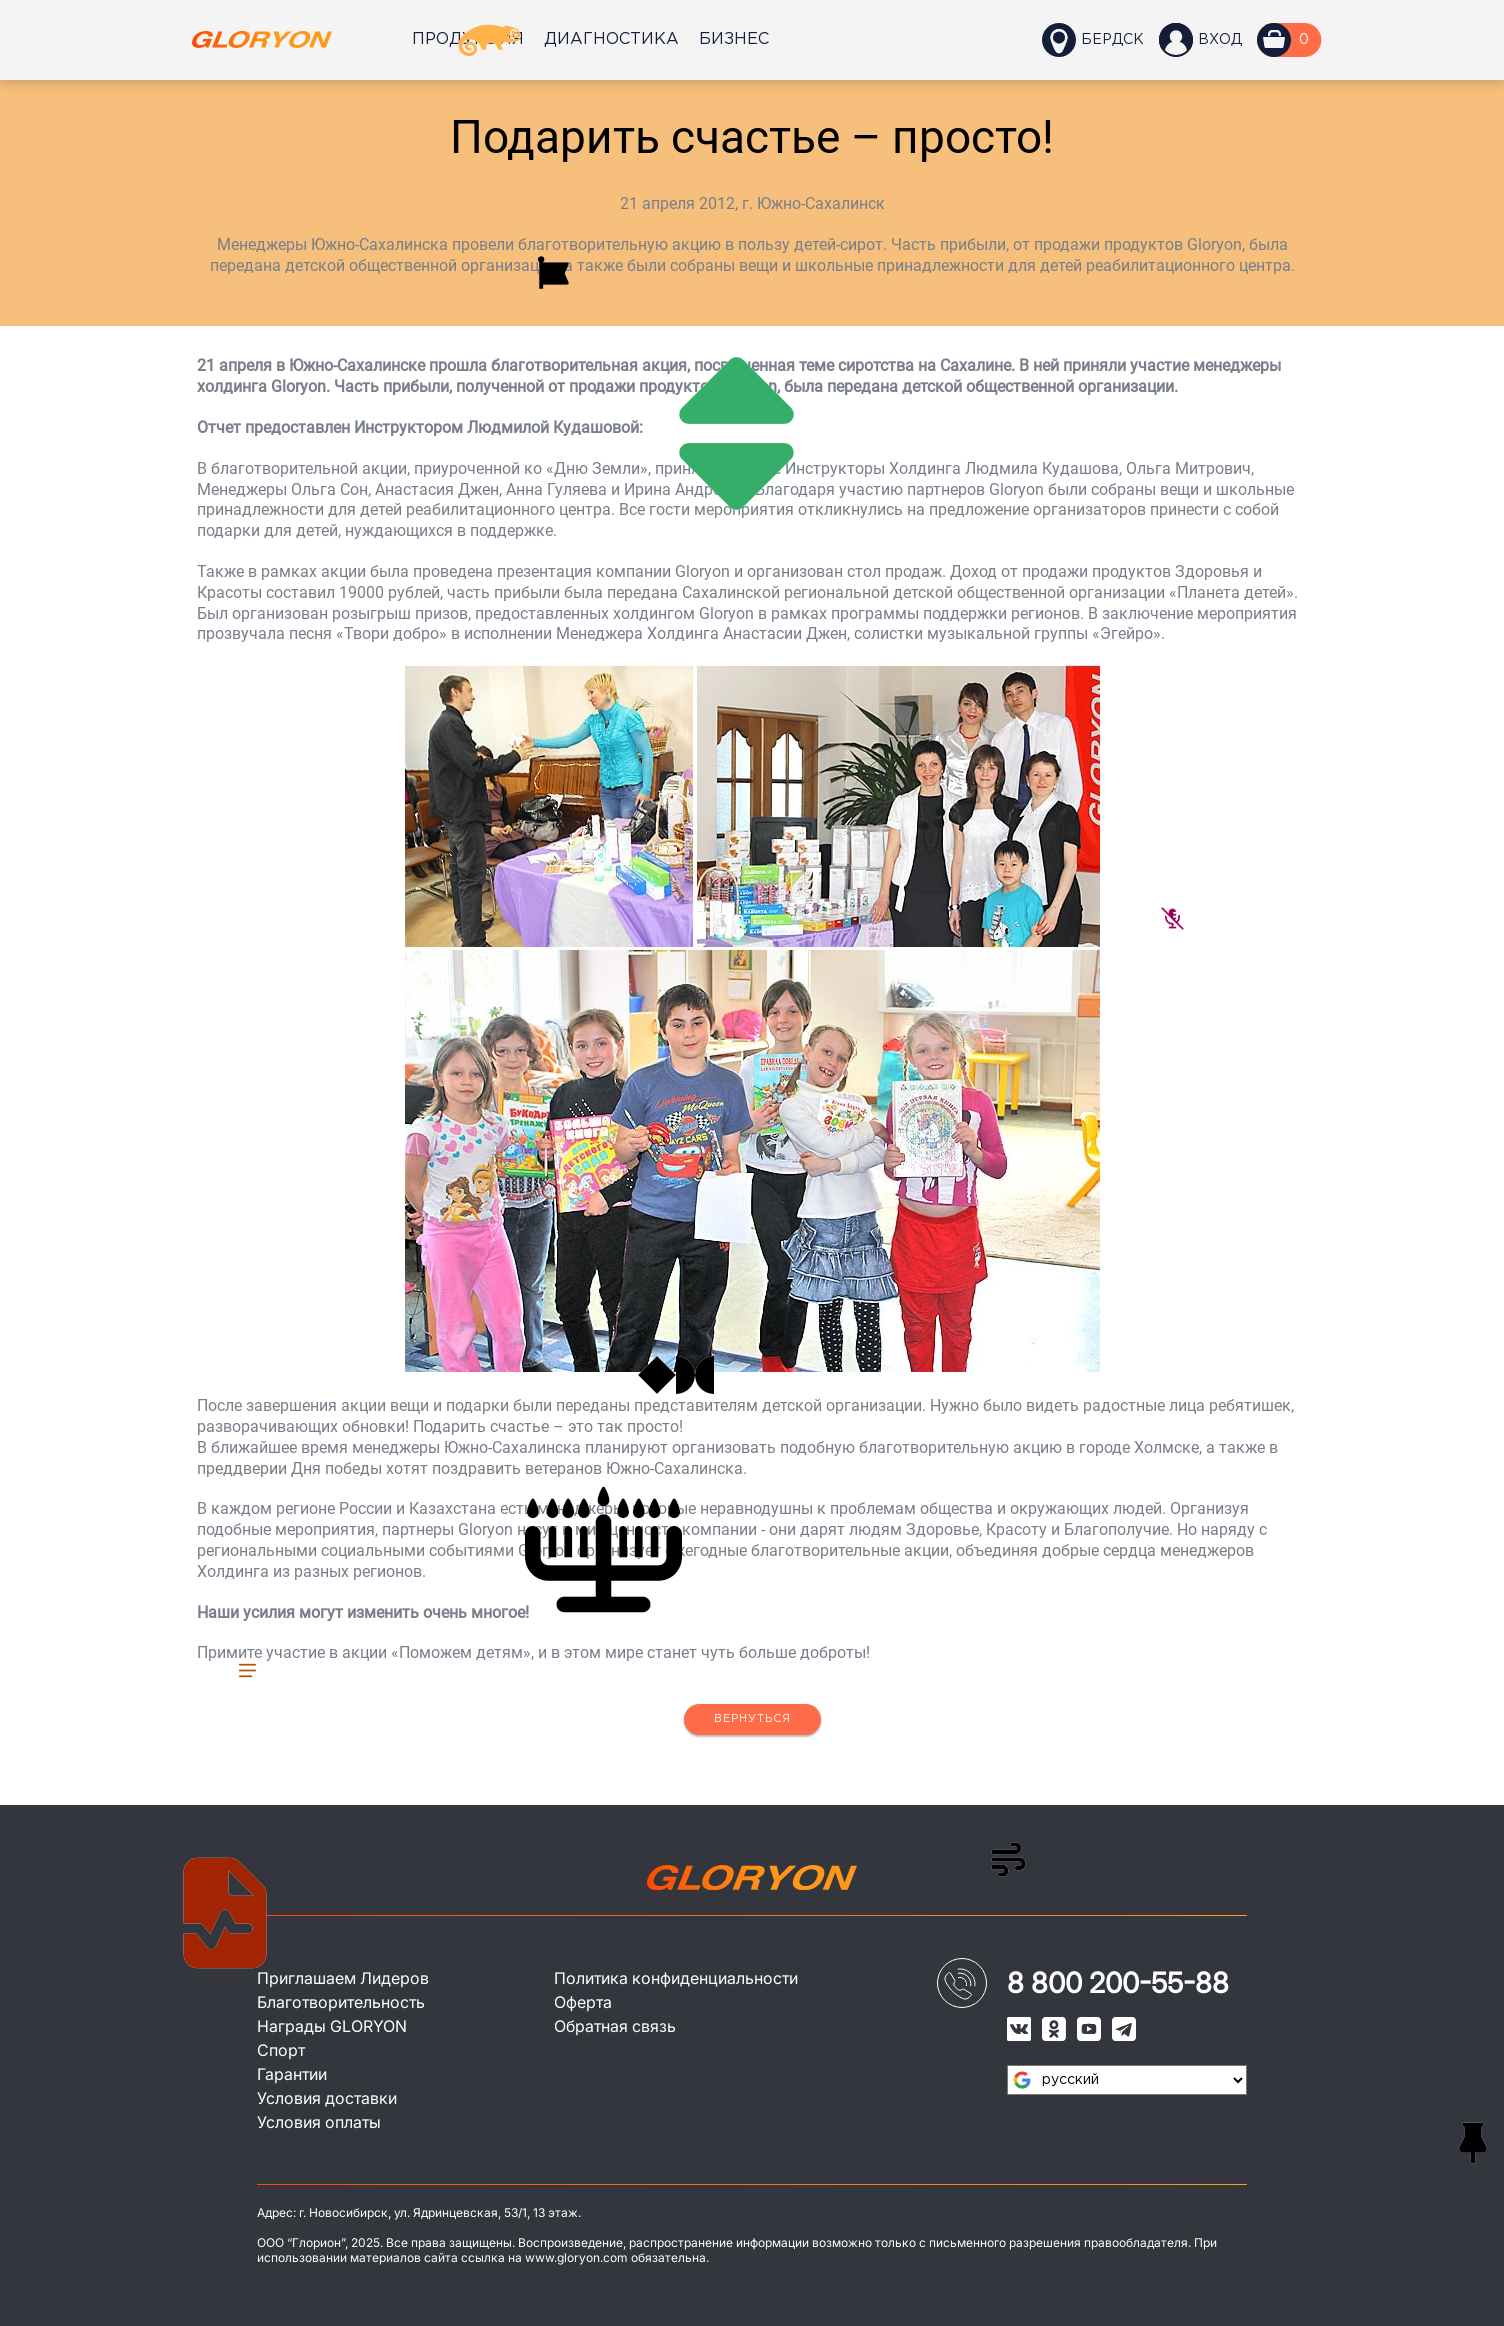 The width and height of the screenshot is (1504, 2326). Describe the element at coordinates (247, 1670) in the screenshot. I see `justify text alignment` at that location.